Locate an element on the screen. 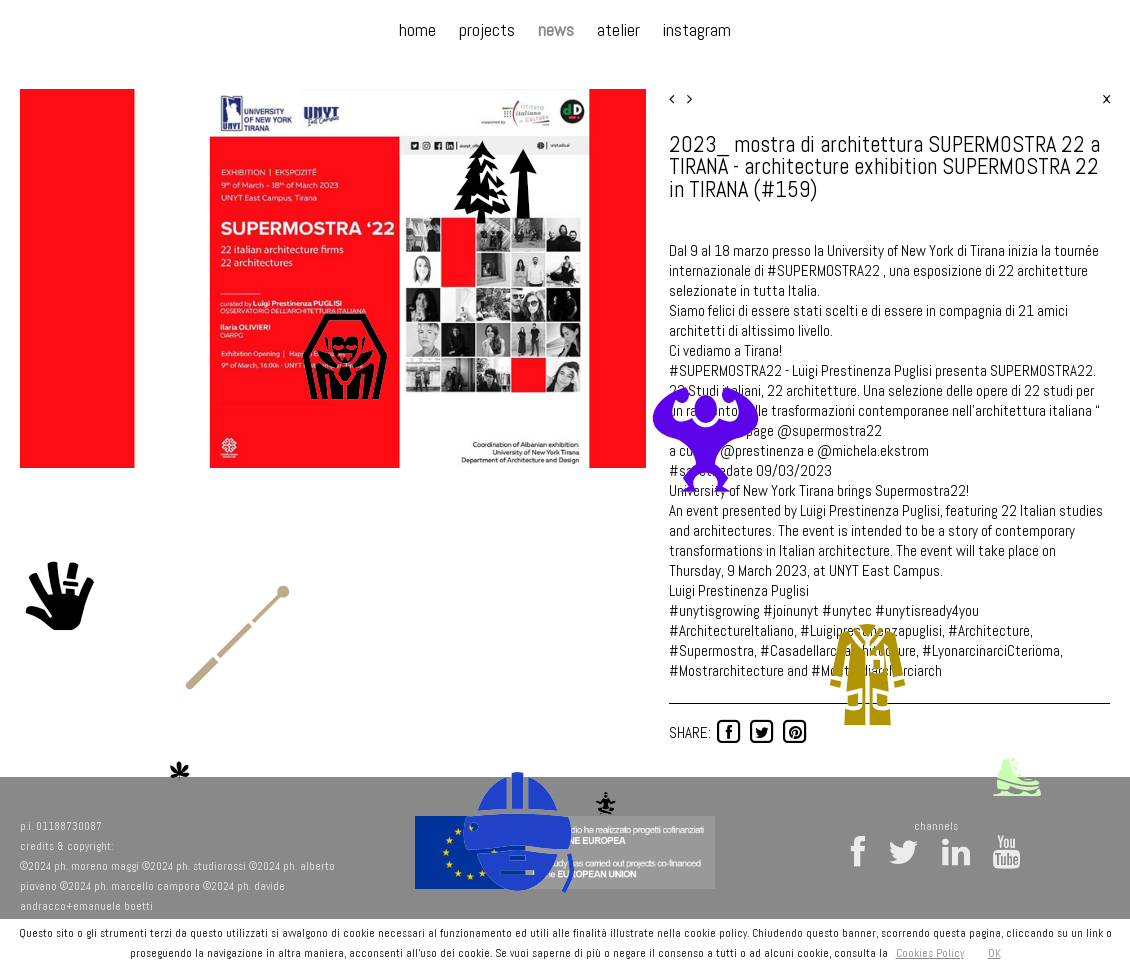 The image size is (1130, 967). vampire character or enemy type in a game is located at coordinates (345, 356).